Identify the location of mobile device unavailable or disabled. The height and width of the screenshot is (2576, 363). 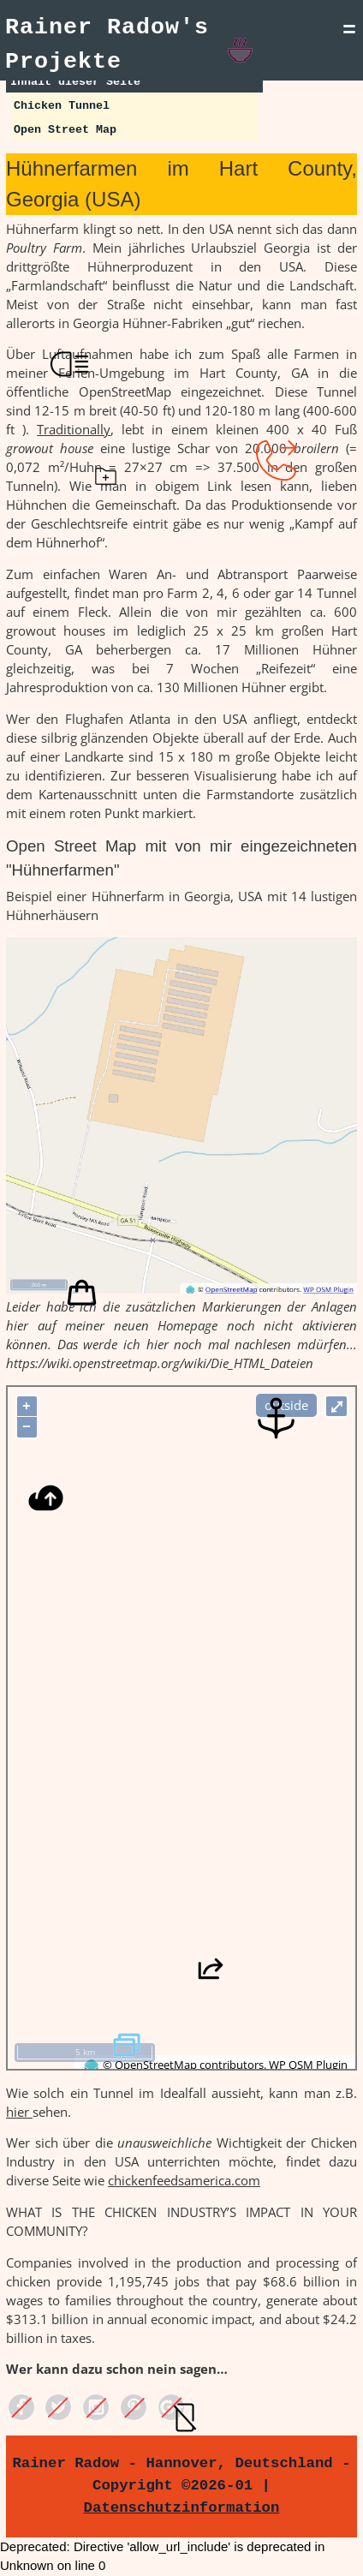
(185, 2418).